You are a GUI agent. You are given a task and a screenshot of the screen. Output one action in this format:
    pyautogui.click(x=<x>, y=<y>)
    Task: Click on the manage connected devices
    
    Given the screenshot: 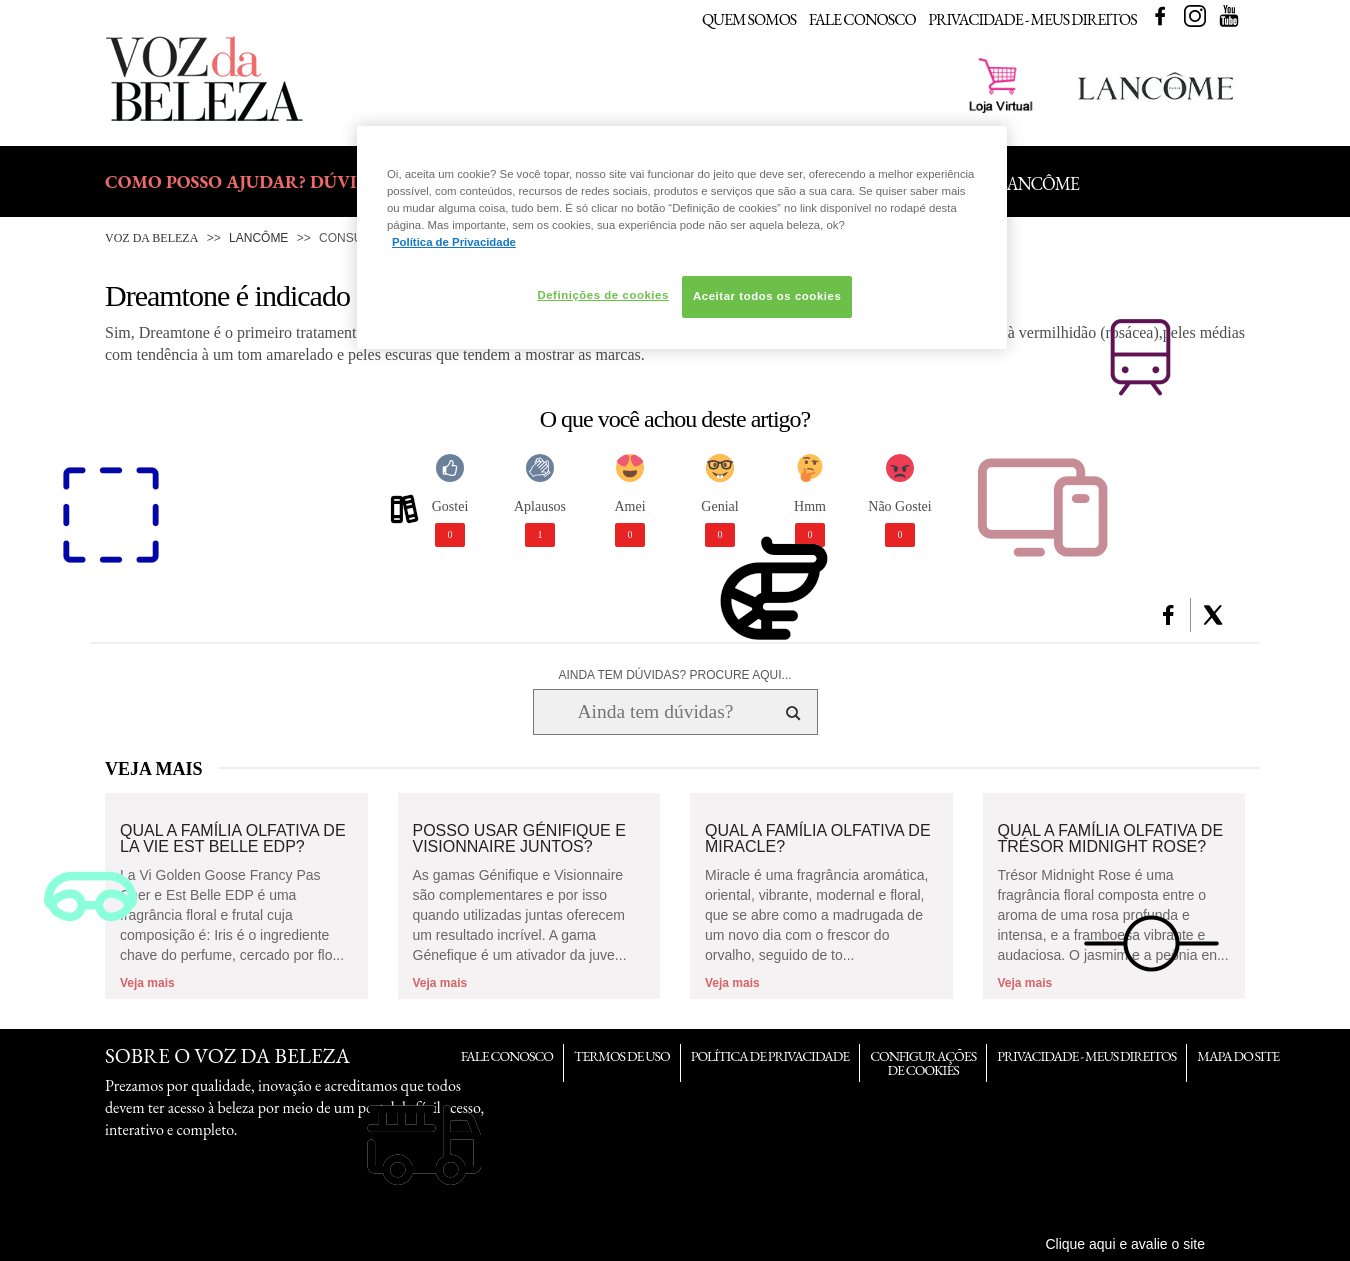 What is the action you would take?
    pyautogui.click(x=1040, y=507)
    